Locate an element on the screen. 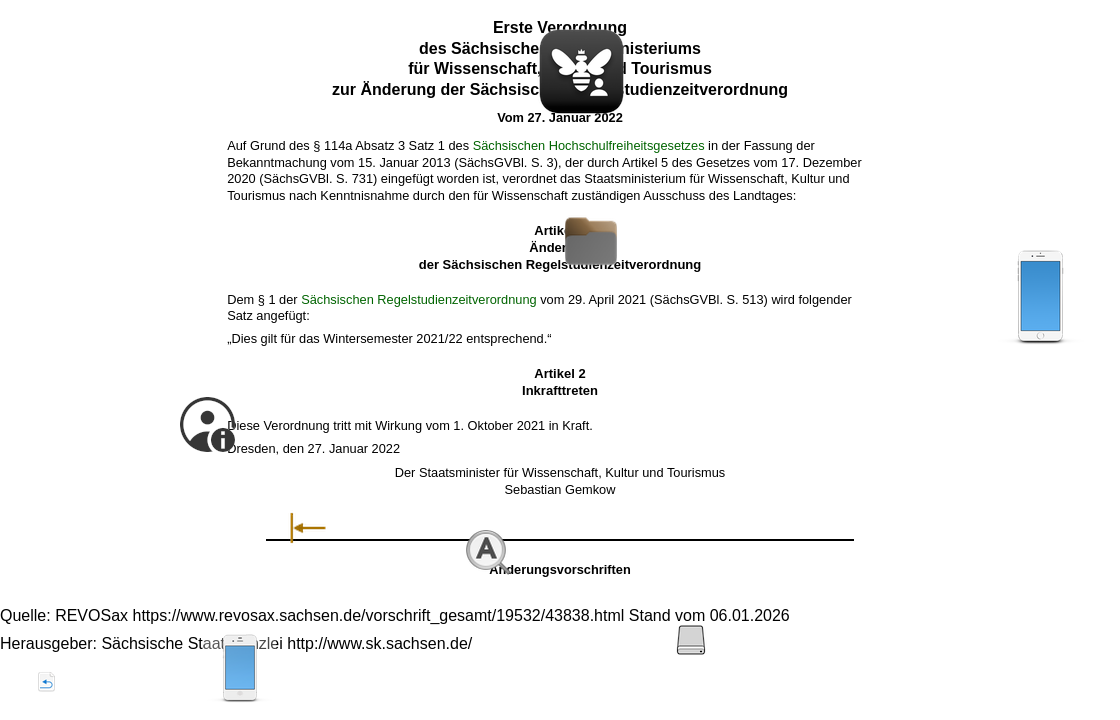 The image size is (1120, 720). view user profile information is located at coordinates (207, 424).